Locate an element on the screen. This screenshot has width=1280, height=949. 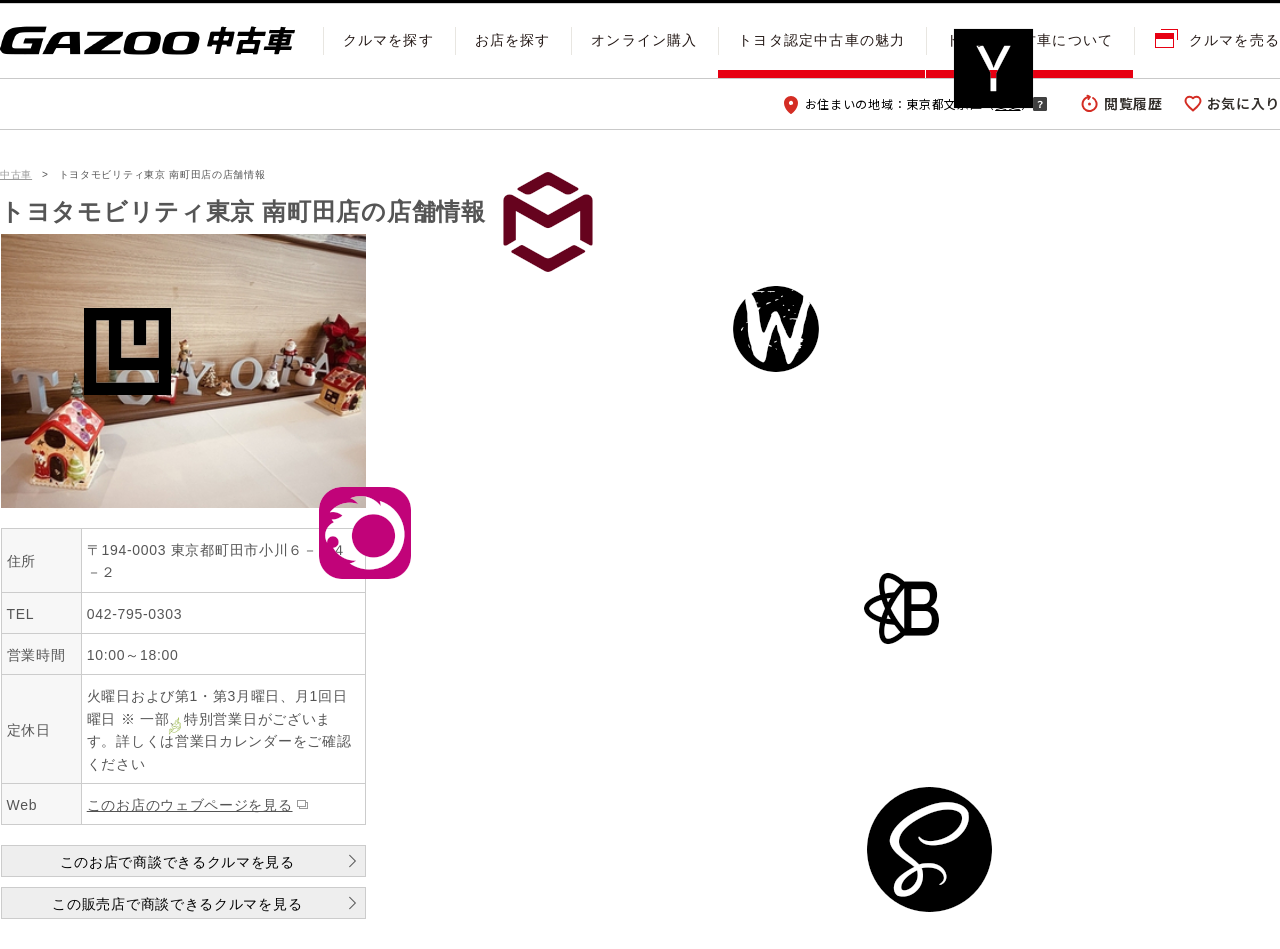
corona renderer application logo is located at coordinates (365, 533).